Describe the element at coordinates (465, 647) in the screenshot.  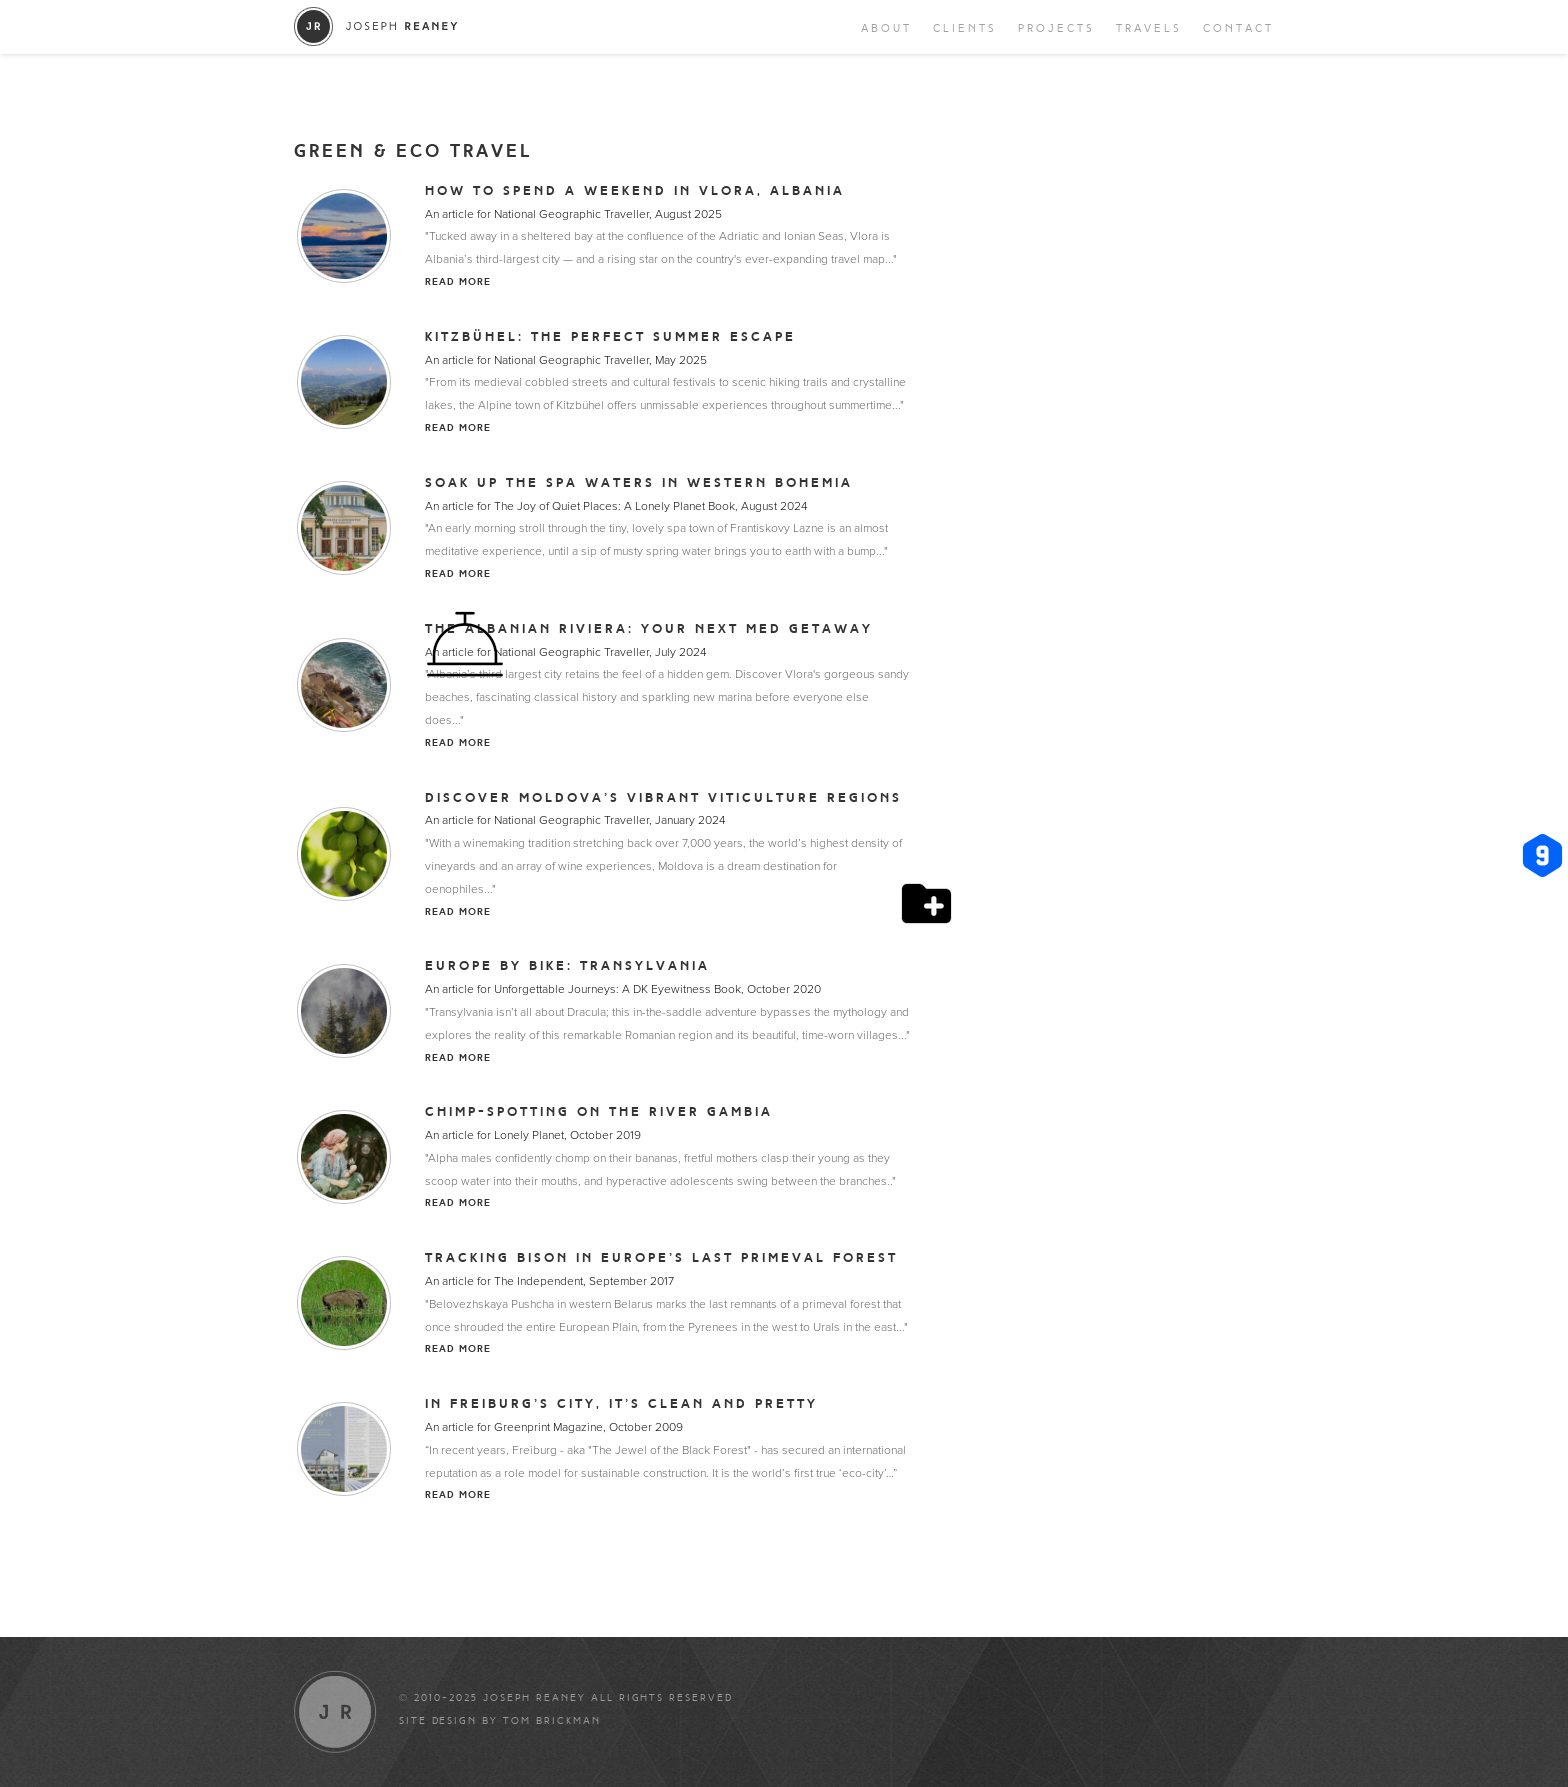
I see `request service or assistance` at that location.